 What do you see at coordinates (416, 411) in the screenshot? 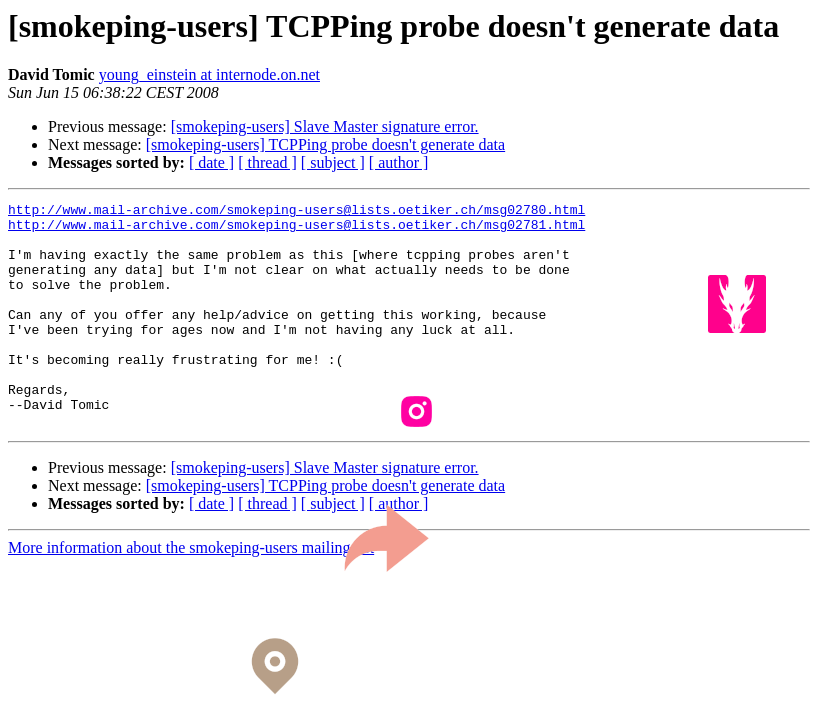
I see `open instagram app` at bounding box center [416, 411].